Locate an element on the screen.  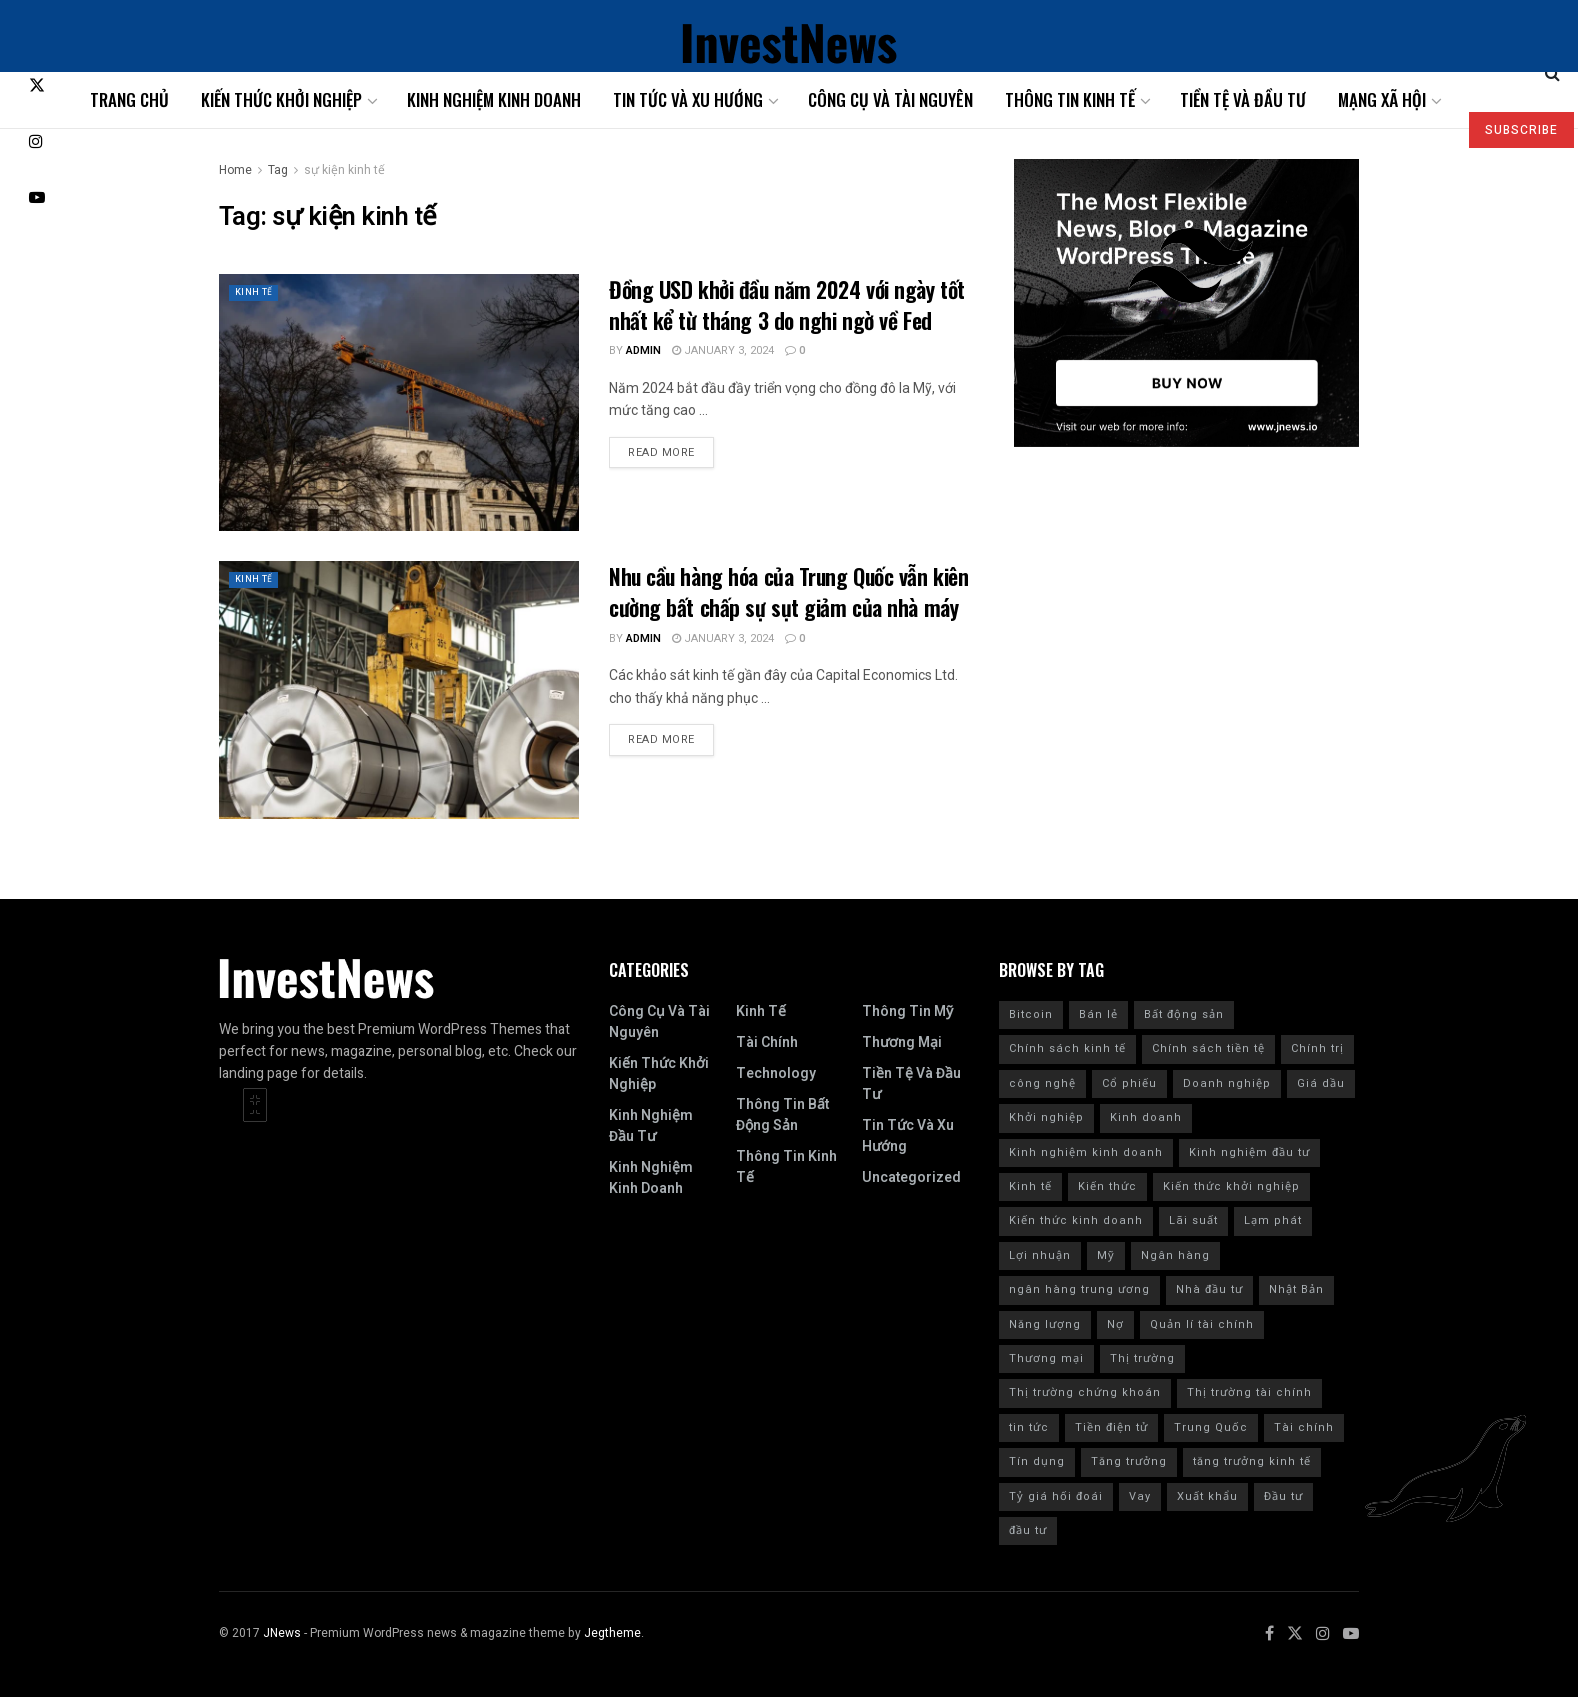
mariadb foundation logo is located at coordinates (1445, 1468).